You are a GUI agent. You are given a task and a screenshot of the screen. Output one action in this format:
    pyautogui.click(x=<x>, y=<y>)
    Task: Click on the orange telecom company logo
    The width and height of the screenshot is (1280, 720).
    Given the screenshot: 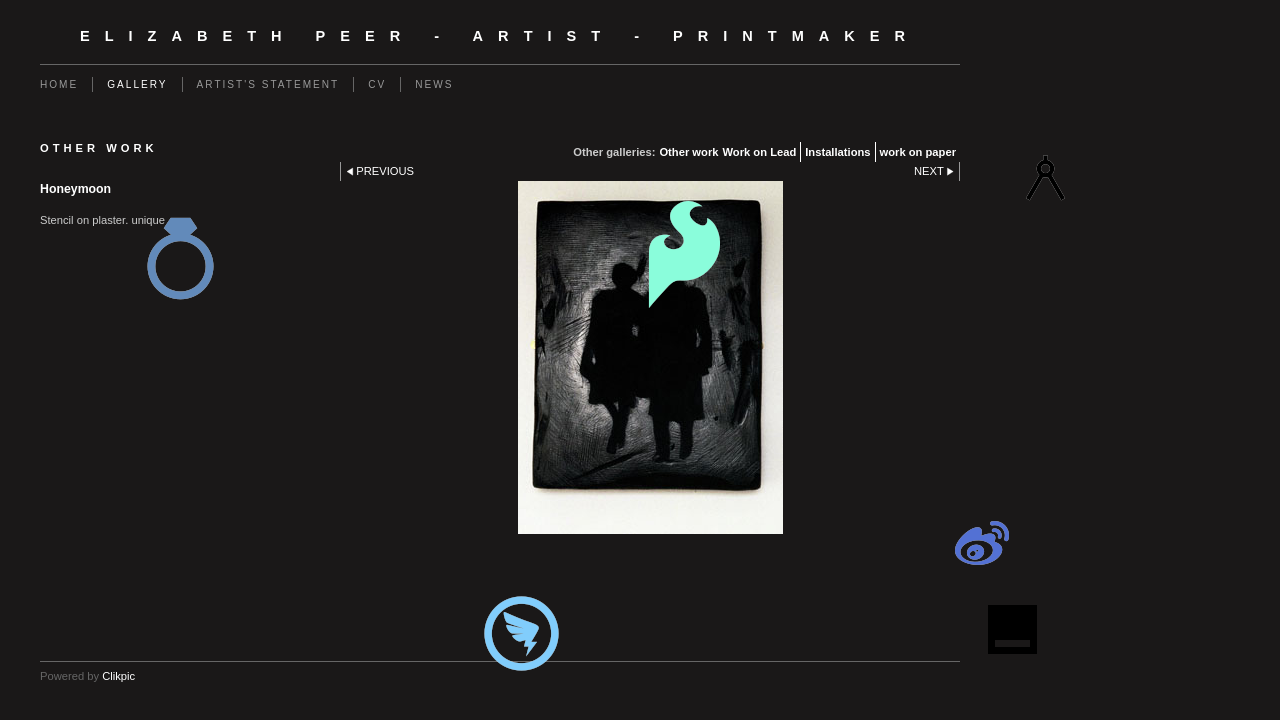 What is the action you would take?
    pyautogui.click(x=1012, y=629)
    